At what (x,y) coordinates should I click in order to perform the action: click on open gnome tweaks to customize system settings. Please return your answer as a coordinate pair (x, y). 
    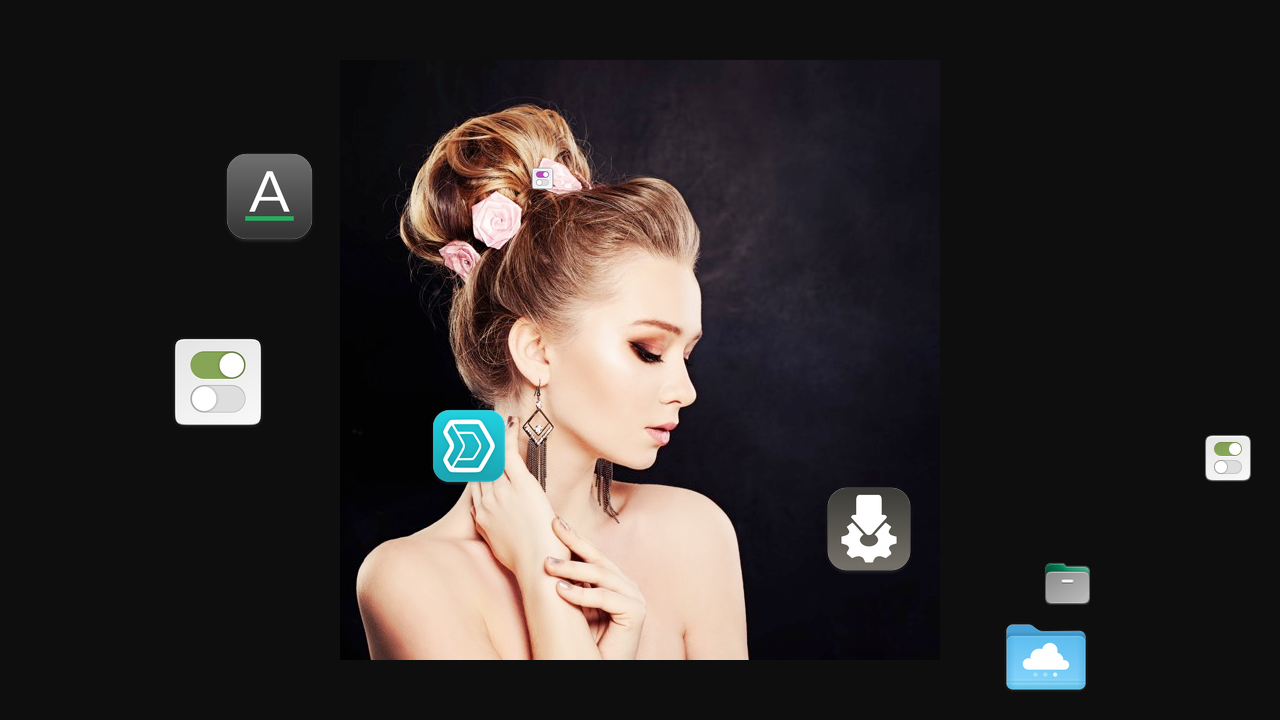
    Looking at the image, I should click on (1228, 458).